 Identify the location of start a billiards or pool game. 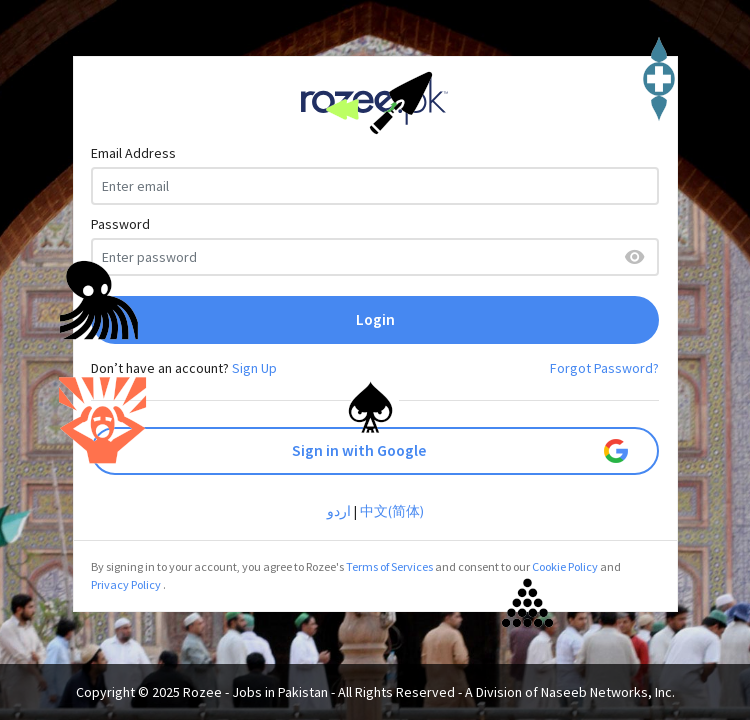
(527, 601).